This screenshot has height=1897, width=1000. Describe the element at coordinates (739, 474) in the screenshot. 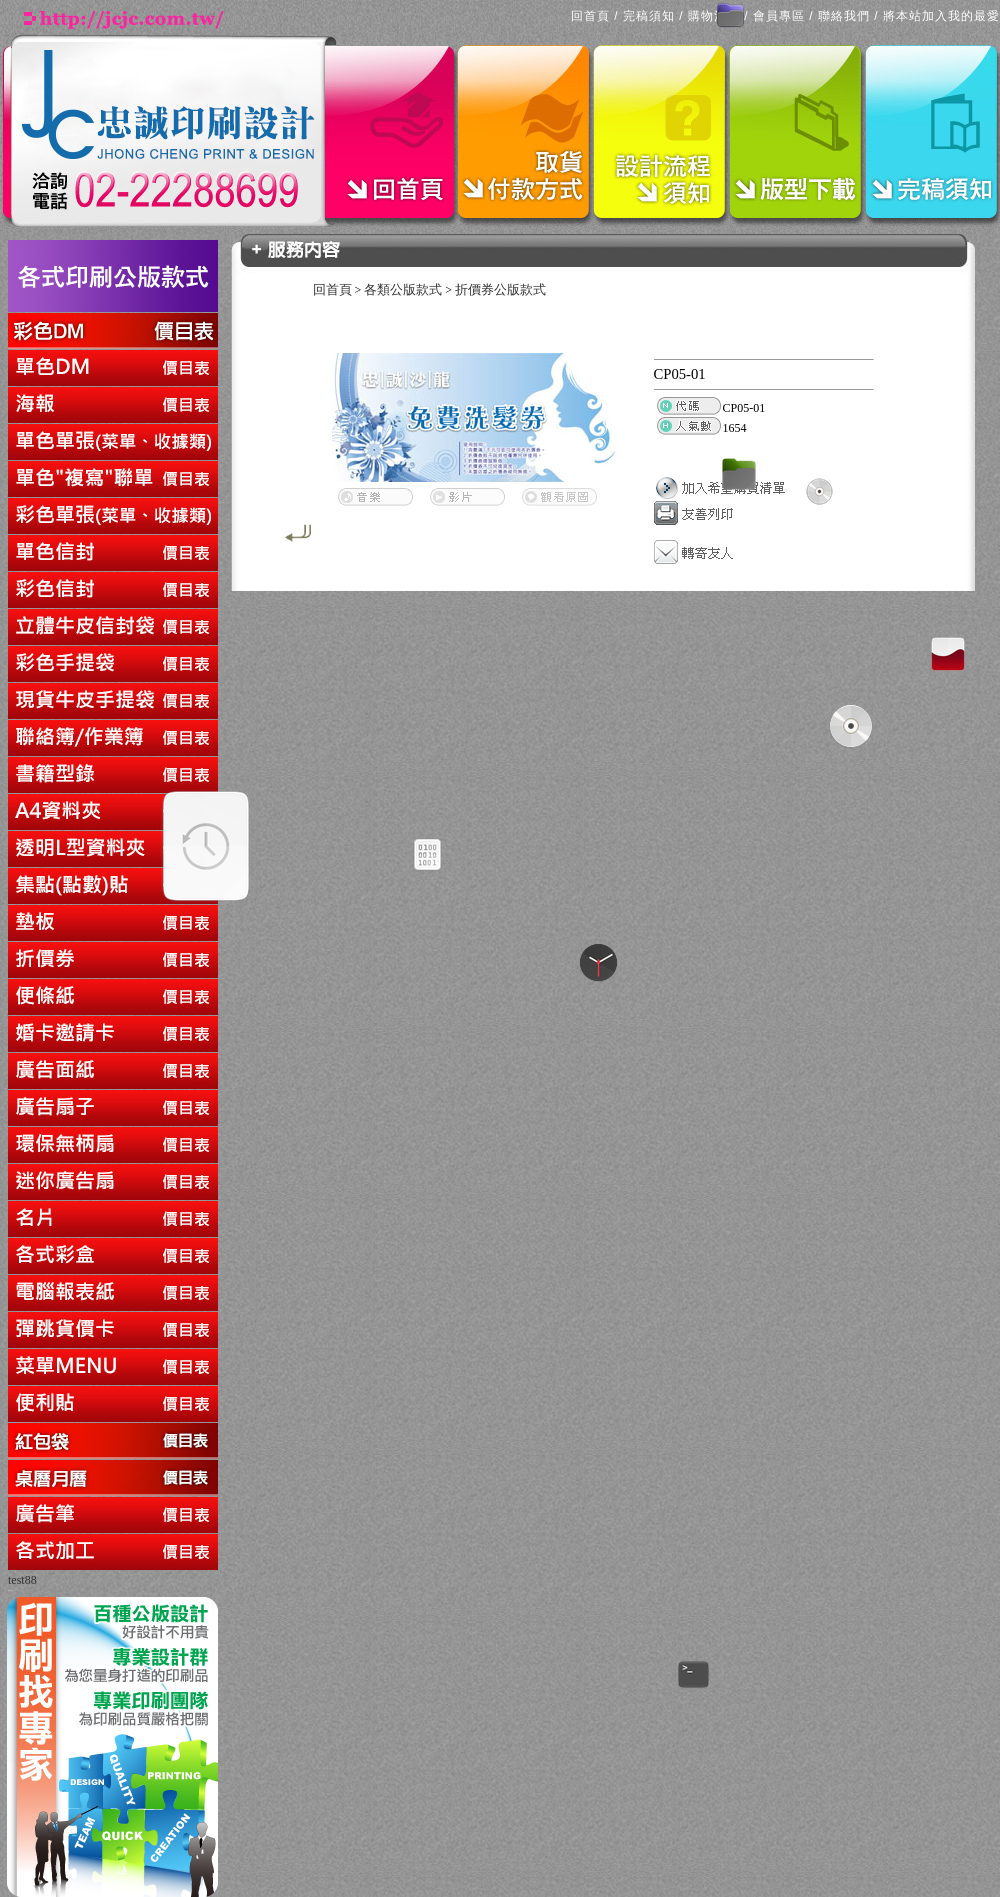

I see `view contents of an open folder` at that location.